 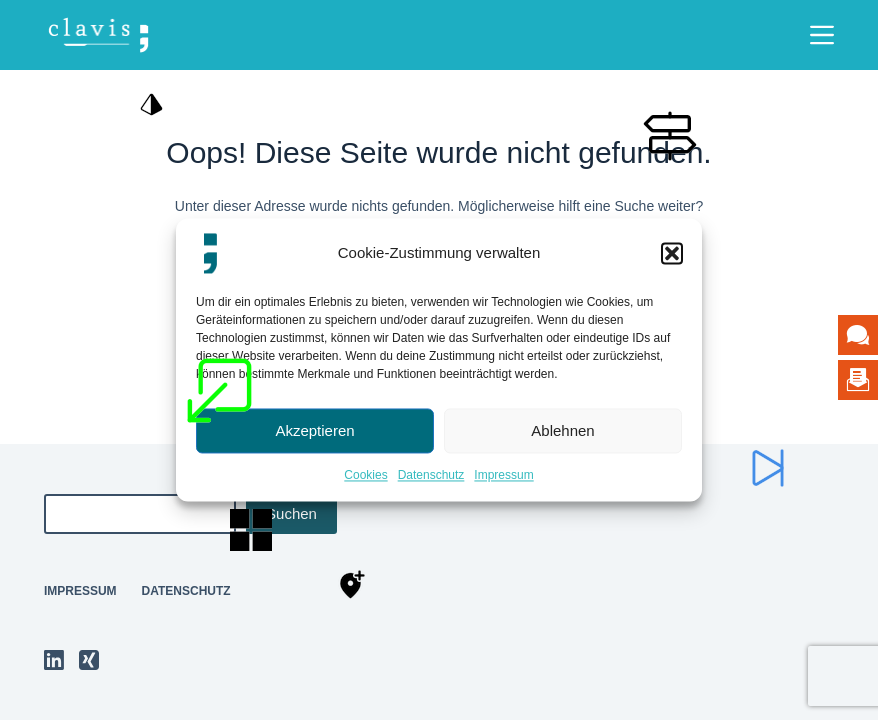 I want to click on navigate to directions or wayfinding options, so click(x=670, y=136).